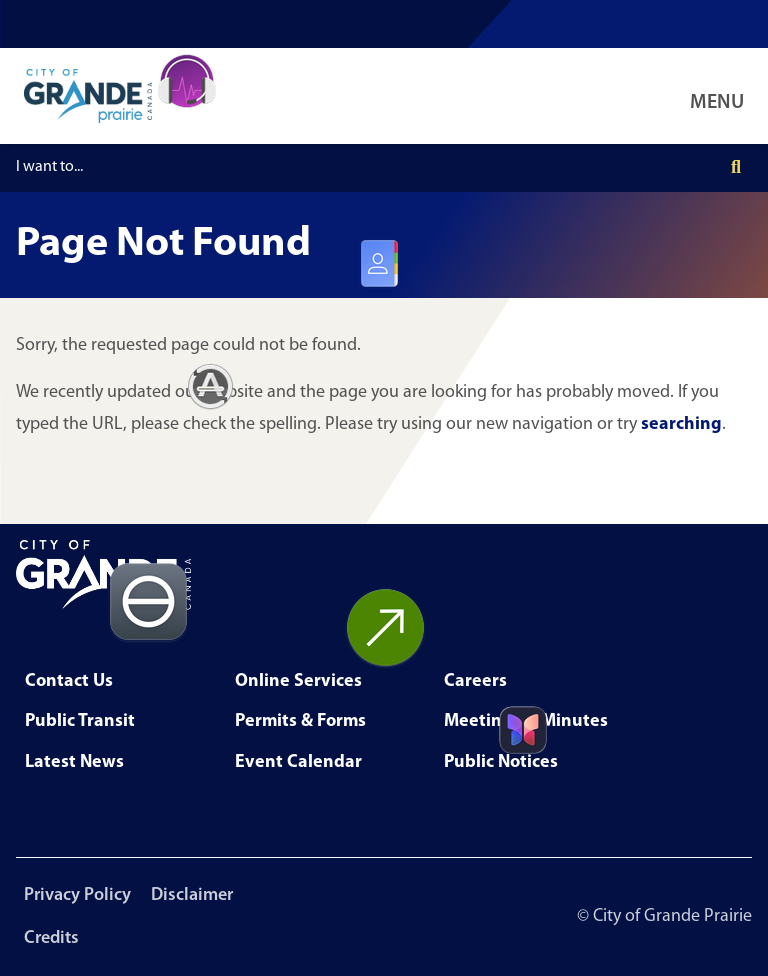 Image resolution: width=768 pixels, height=976 pixels. What do you see at coordinates (385, 627) in the screenshot?
I see `indicates a symbolic link or shortcut to another file` at bounding box center [385, 627].